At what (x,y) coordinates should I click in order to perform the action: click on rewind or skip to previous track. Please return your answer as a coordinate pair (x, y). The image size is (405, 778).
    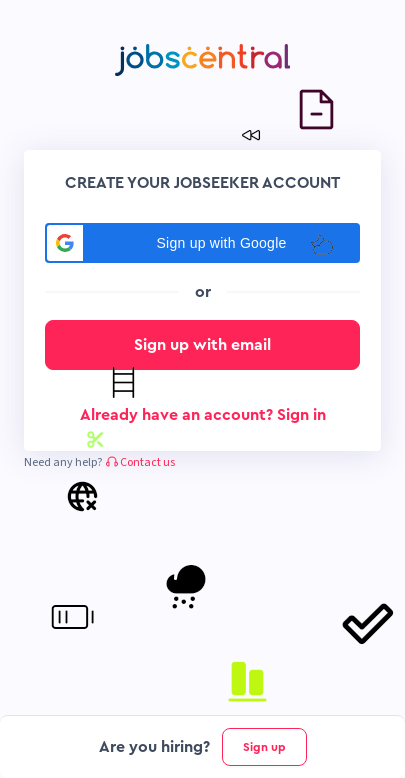
    Looking at the image, I should click on (251, 134).